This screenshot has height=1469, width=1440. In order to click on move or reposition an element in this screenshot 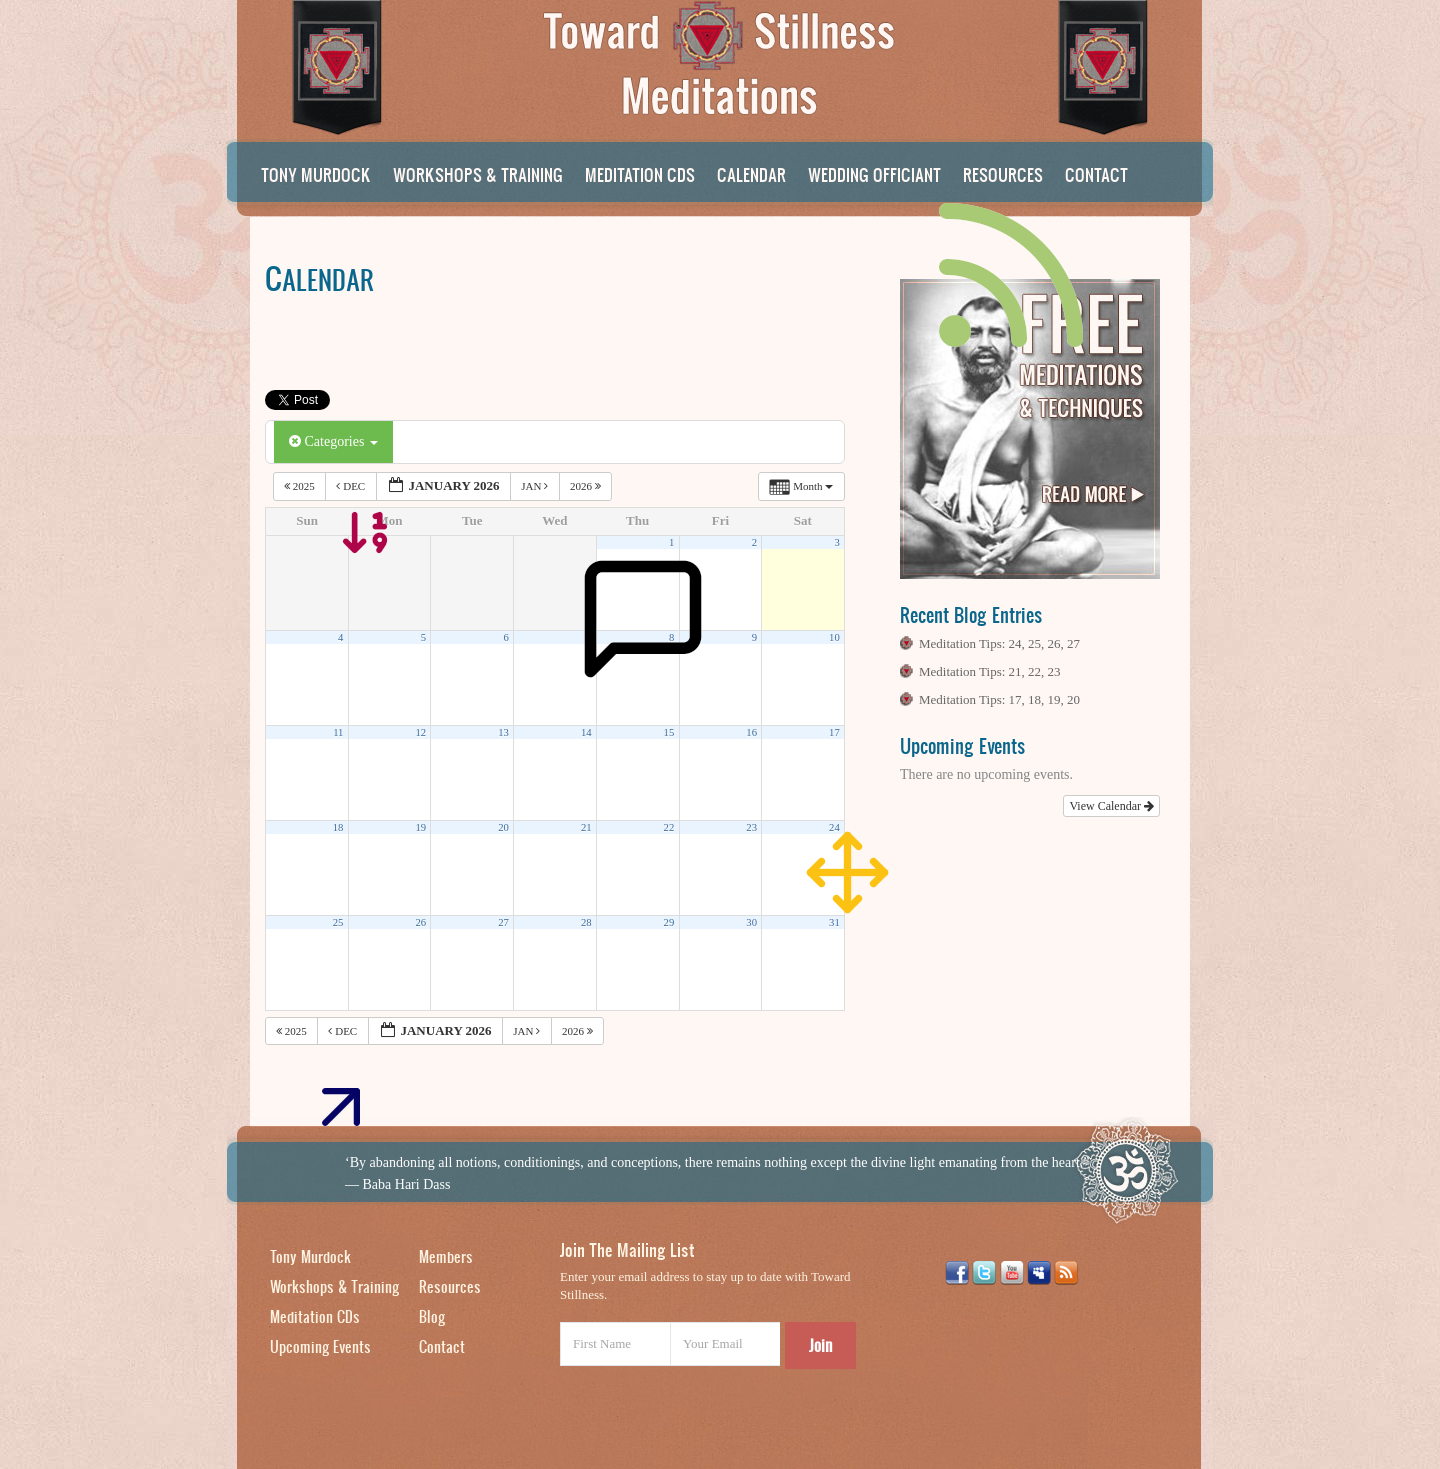, I will do `click(847, 872)`.